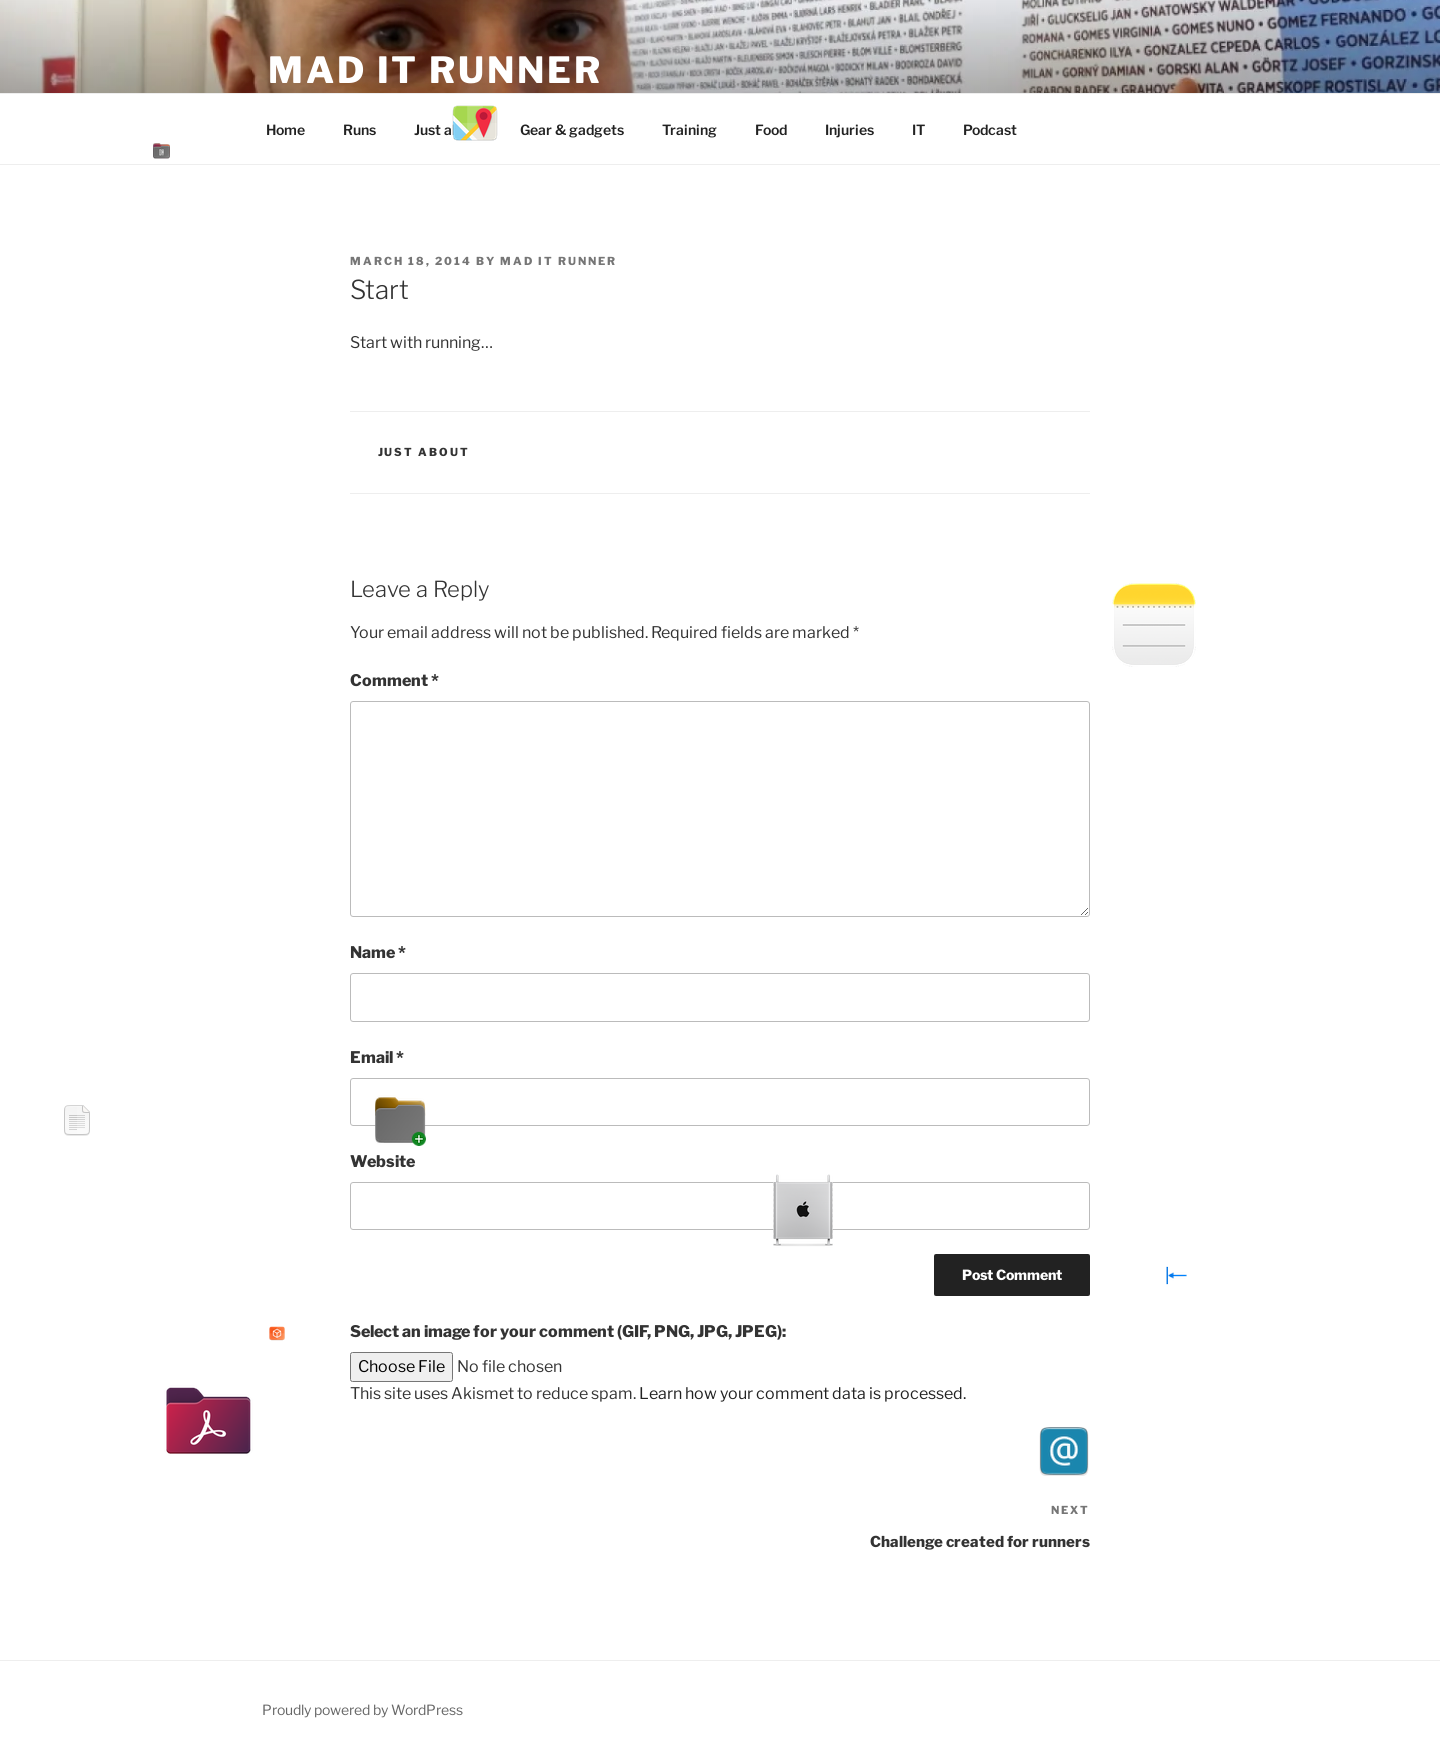 The image size is (1440, 1756). Describe the element at coordinates (1064, 1451) in the screenshot. I see `manage connected online accounts` at that location.